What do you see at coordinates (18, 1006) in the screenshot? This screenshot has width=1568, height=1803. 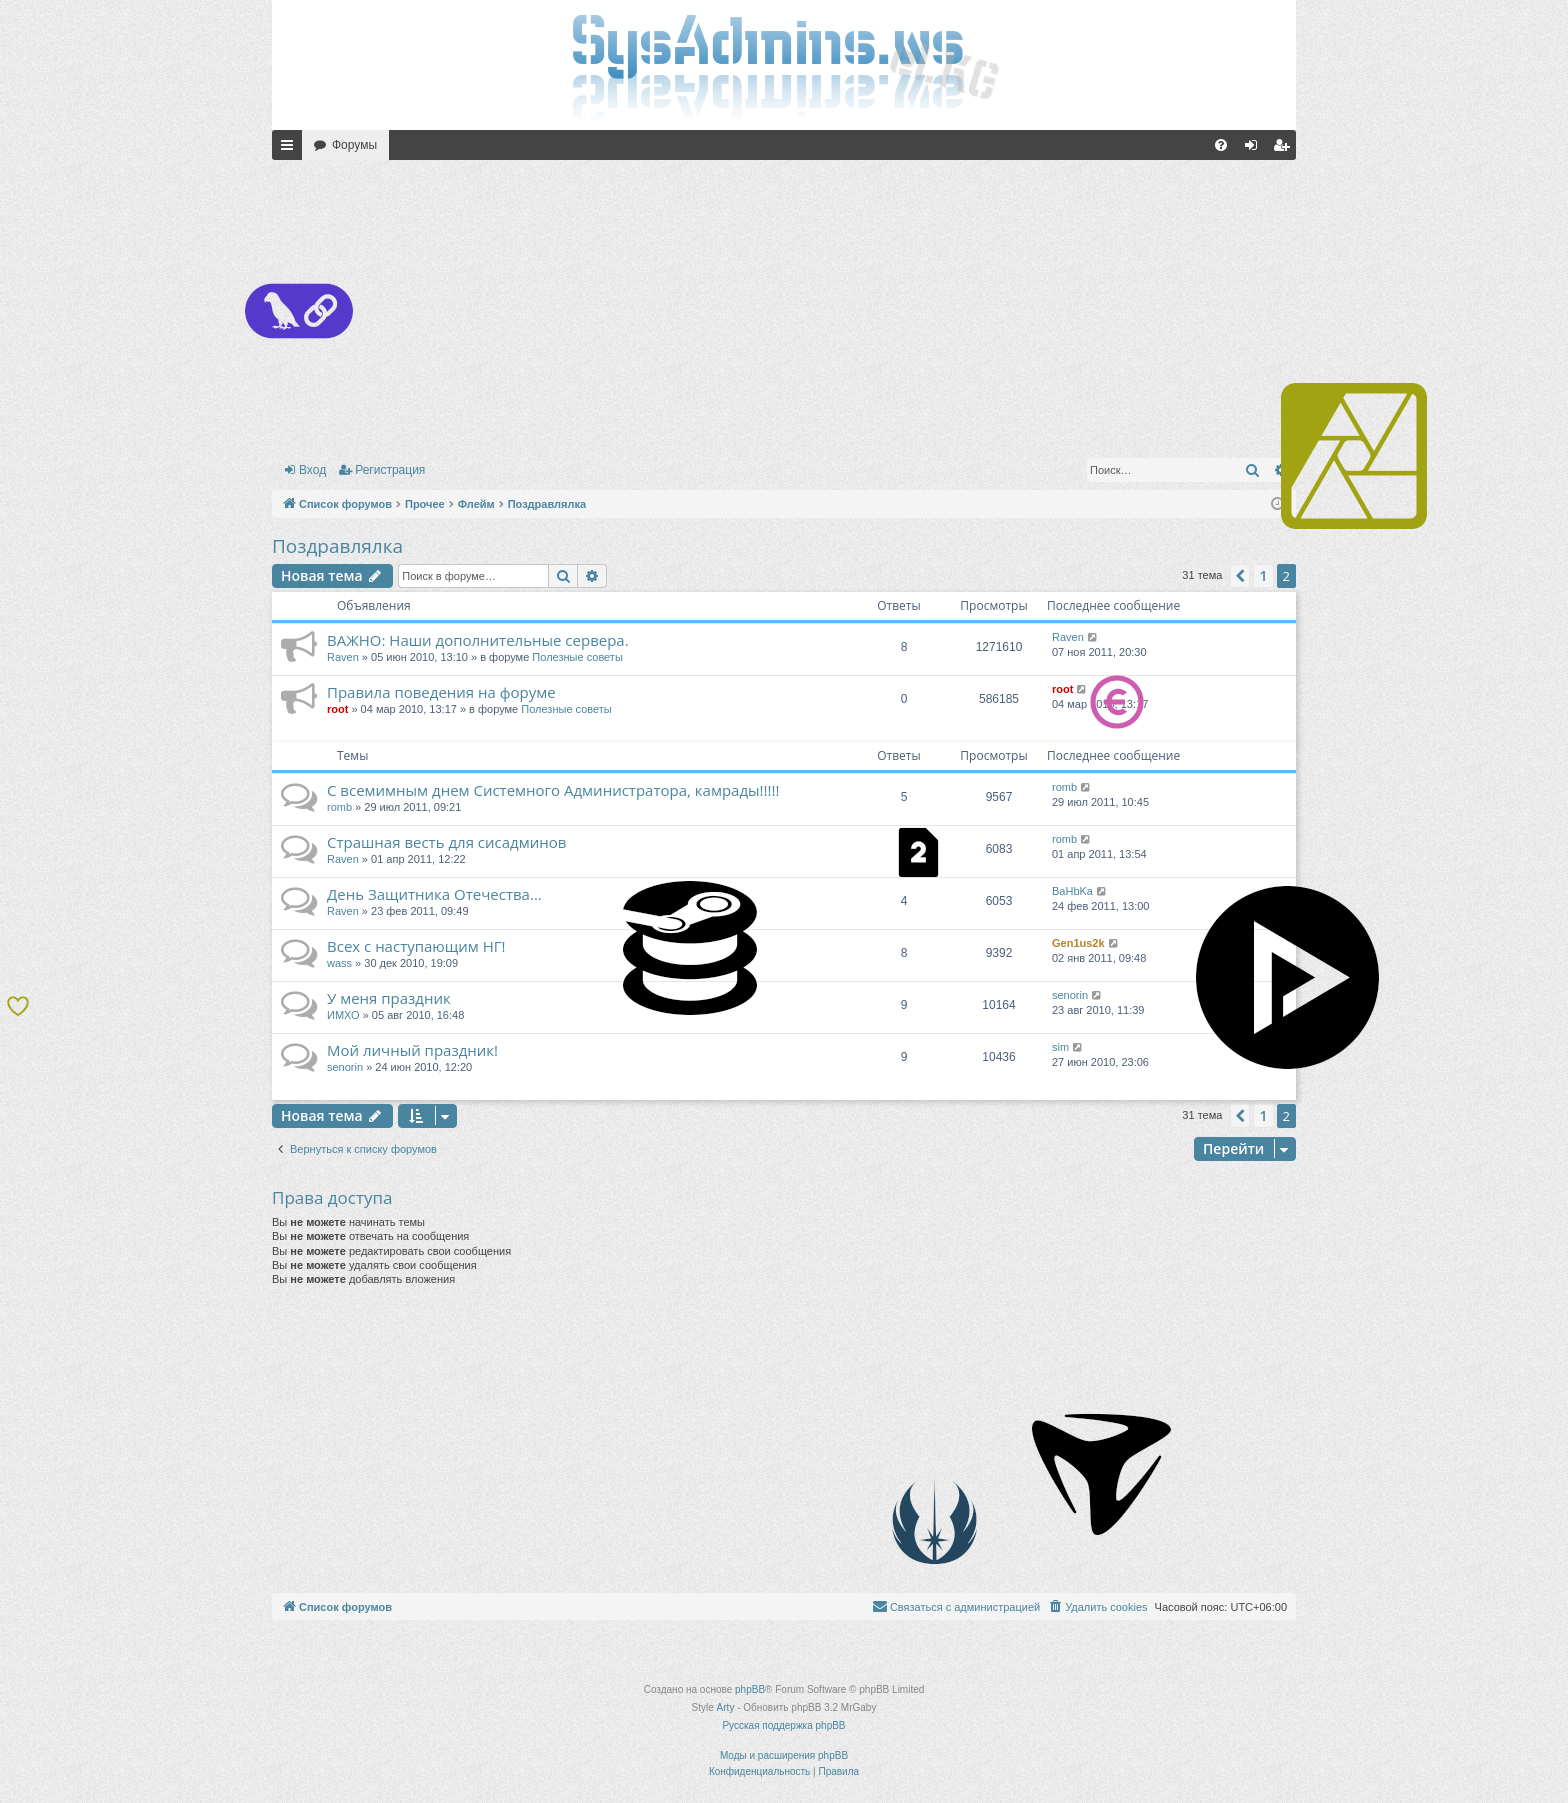 I see `add to favorites` at bounding box center [18, 1006].